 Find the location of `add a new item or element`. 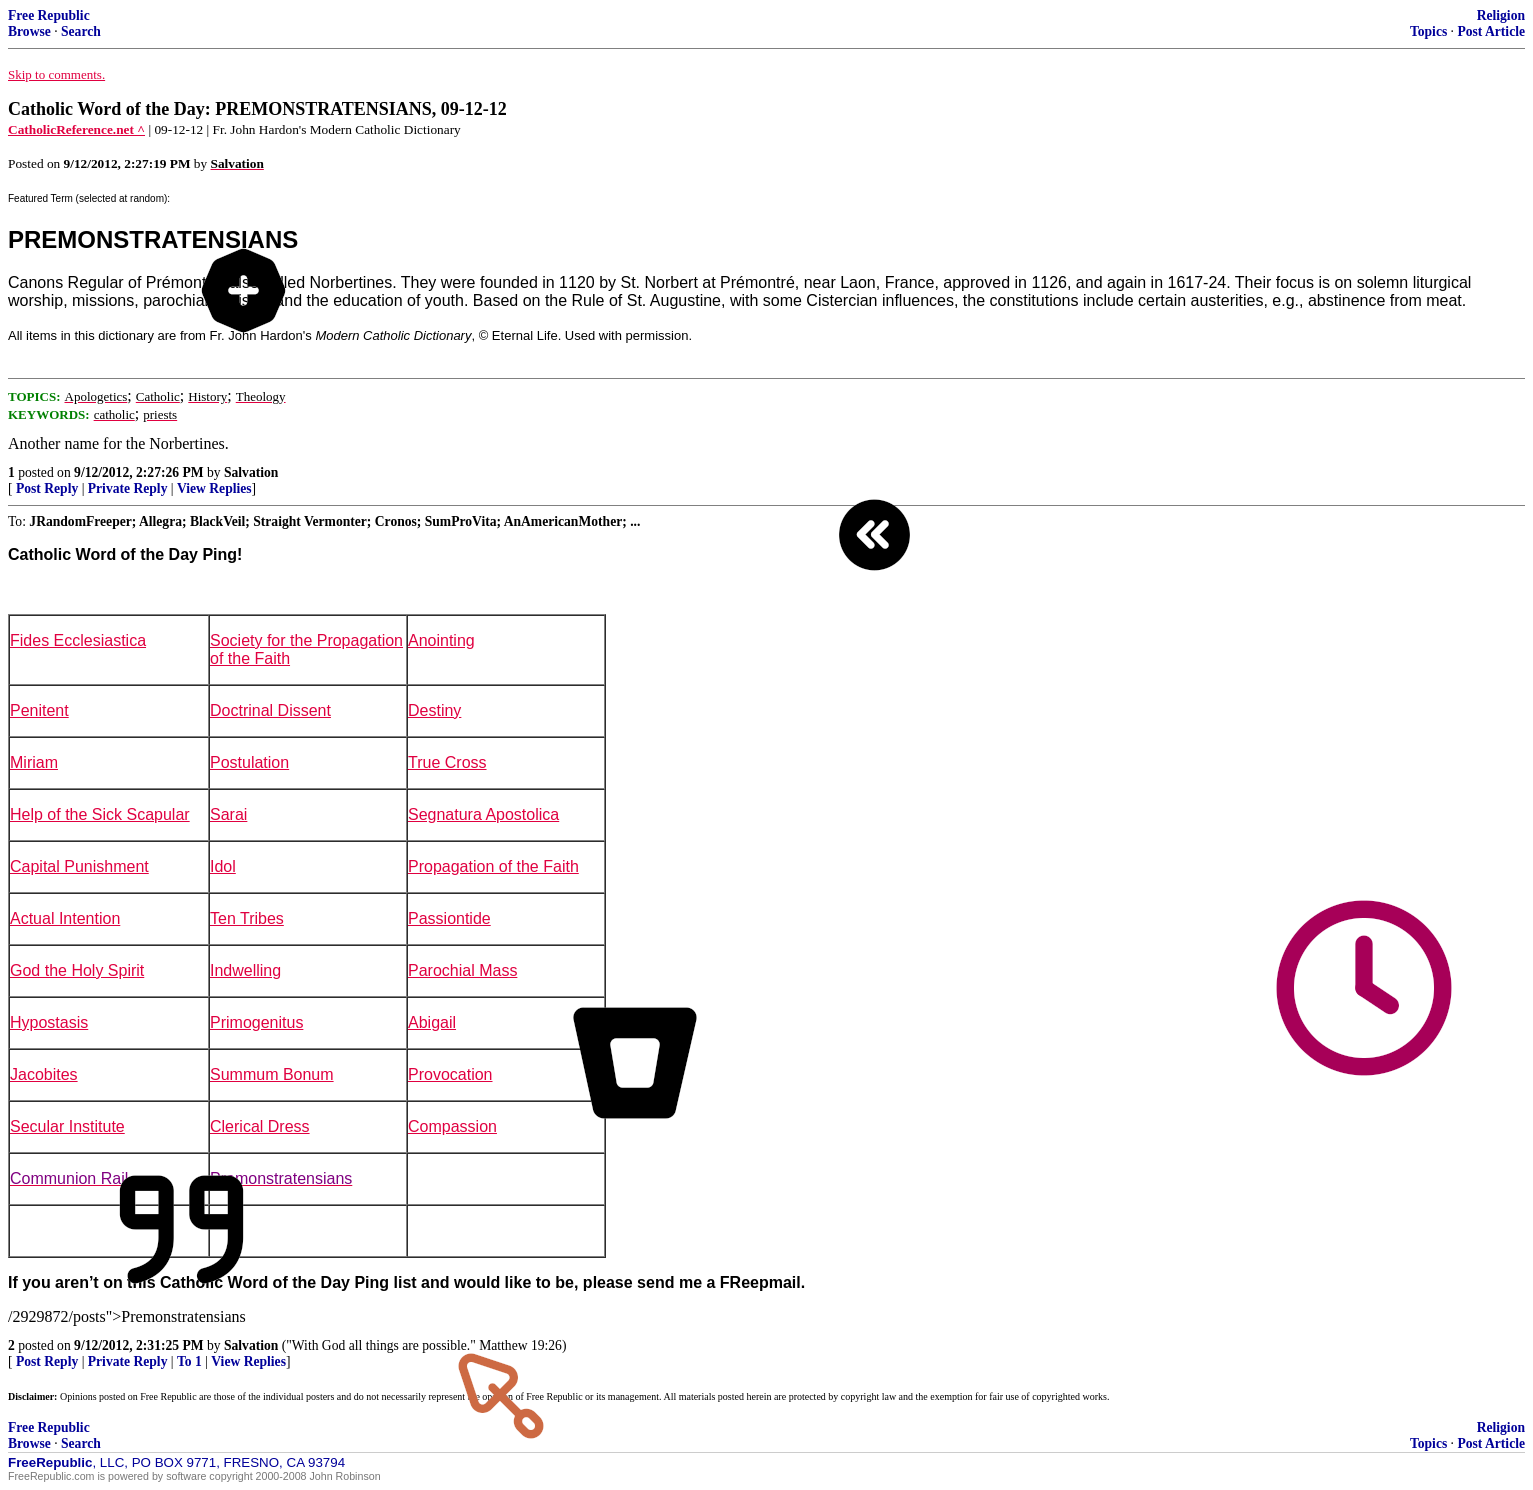

add a new item or element is located at coordinates (243, 290).